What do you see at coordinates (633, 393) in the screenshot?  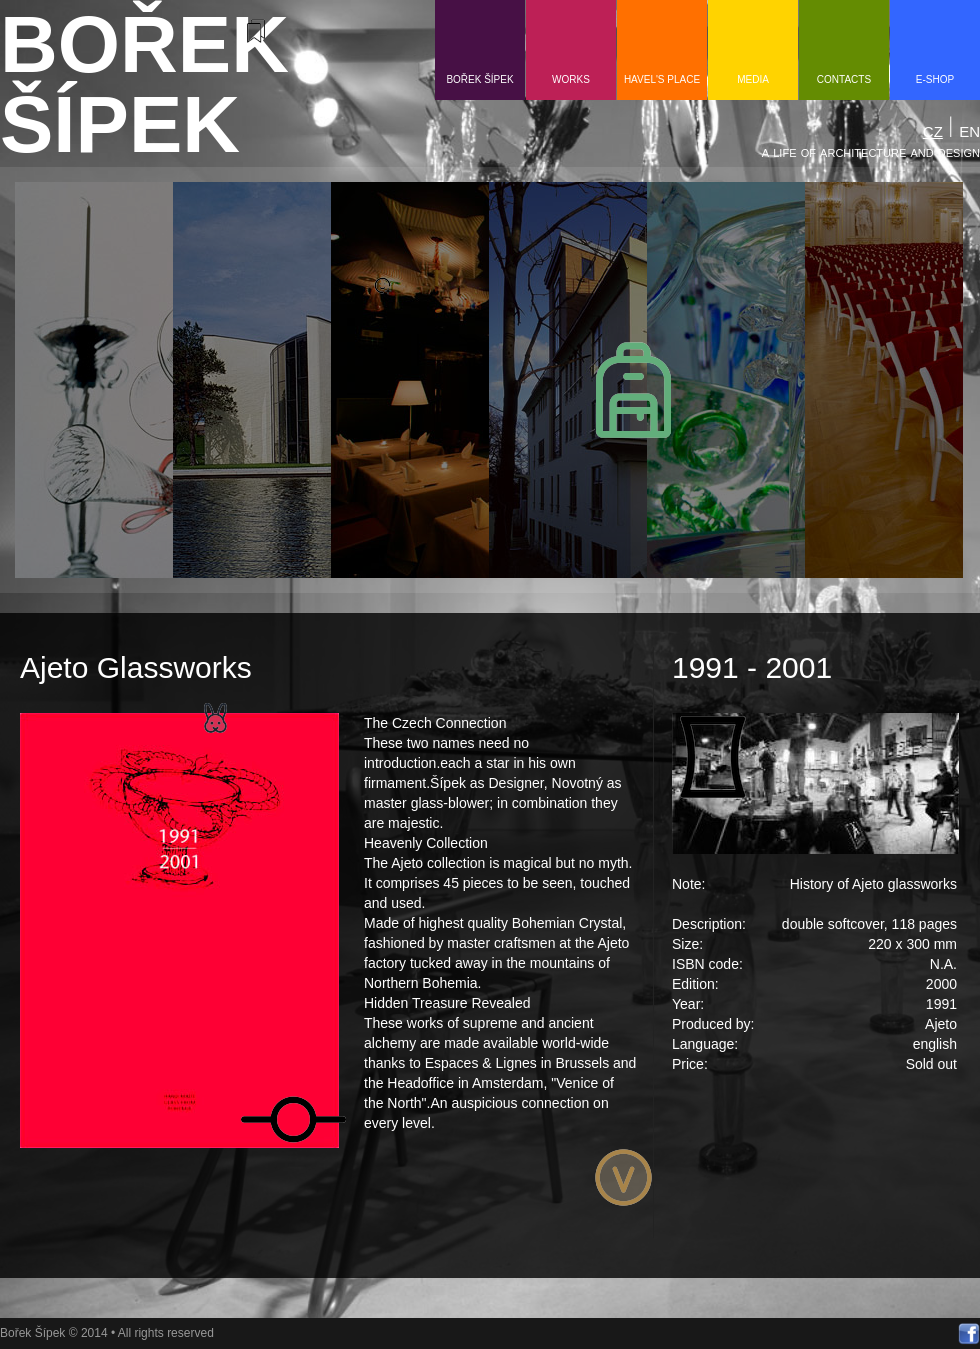 I see `access your inventory or stored items` at bounding box center [633, 393].